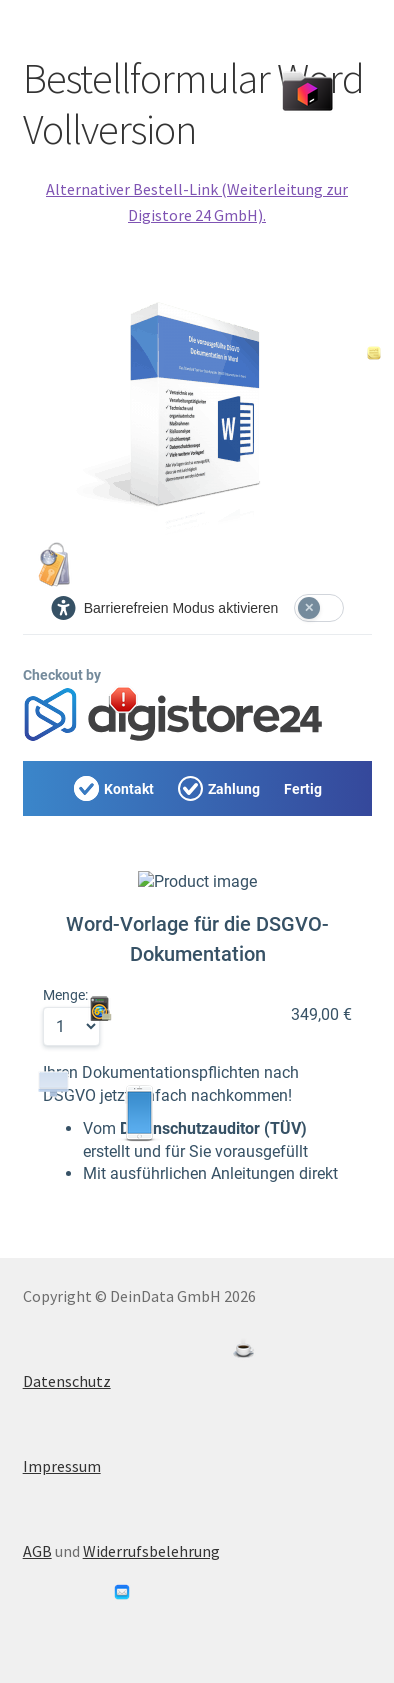  I want to click on indicates a critical error or warning that requires attention, so click(123, 699).